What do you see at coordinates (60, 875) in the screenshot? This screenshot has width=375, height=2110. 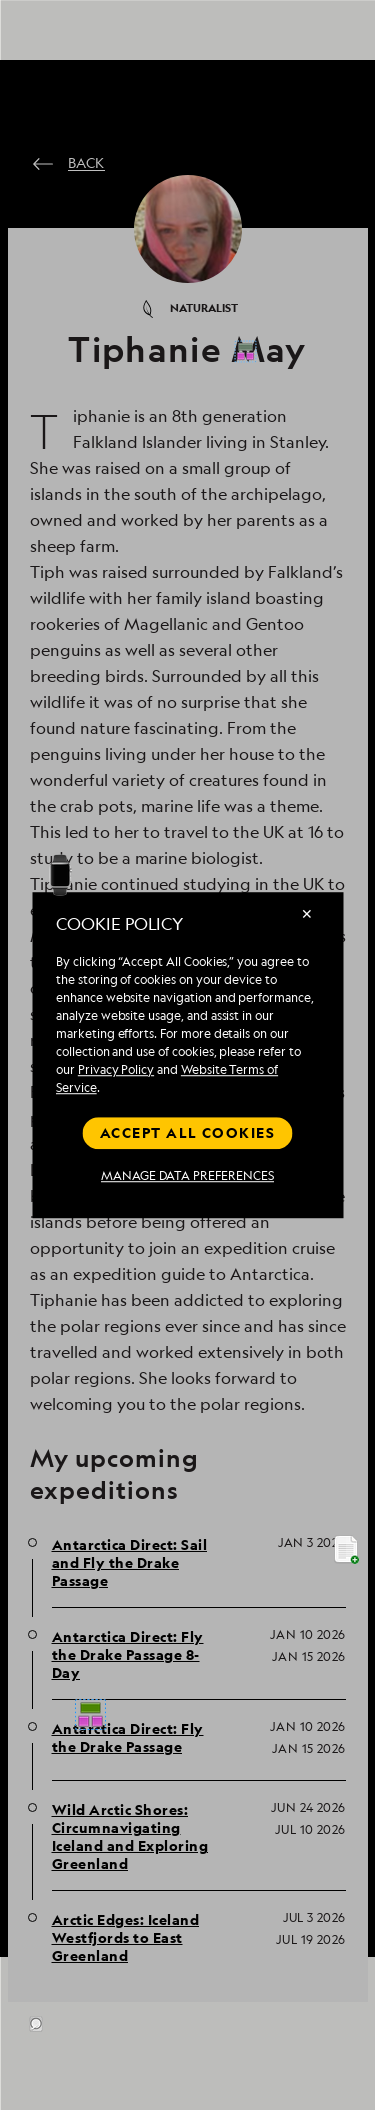 I see `apple watch device icon` at bounding box center [60, 875].